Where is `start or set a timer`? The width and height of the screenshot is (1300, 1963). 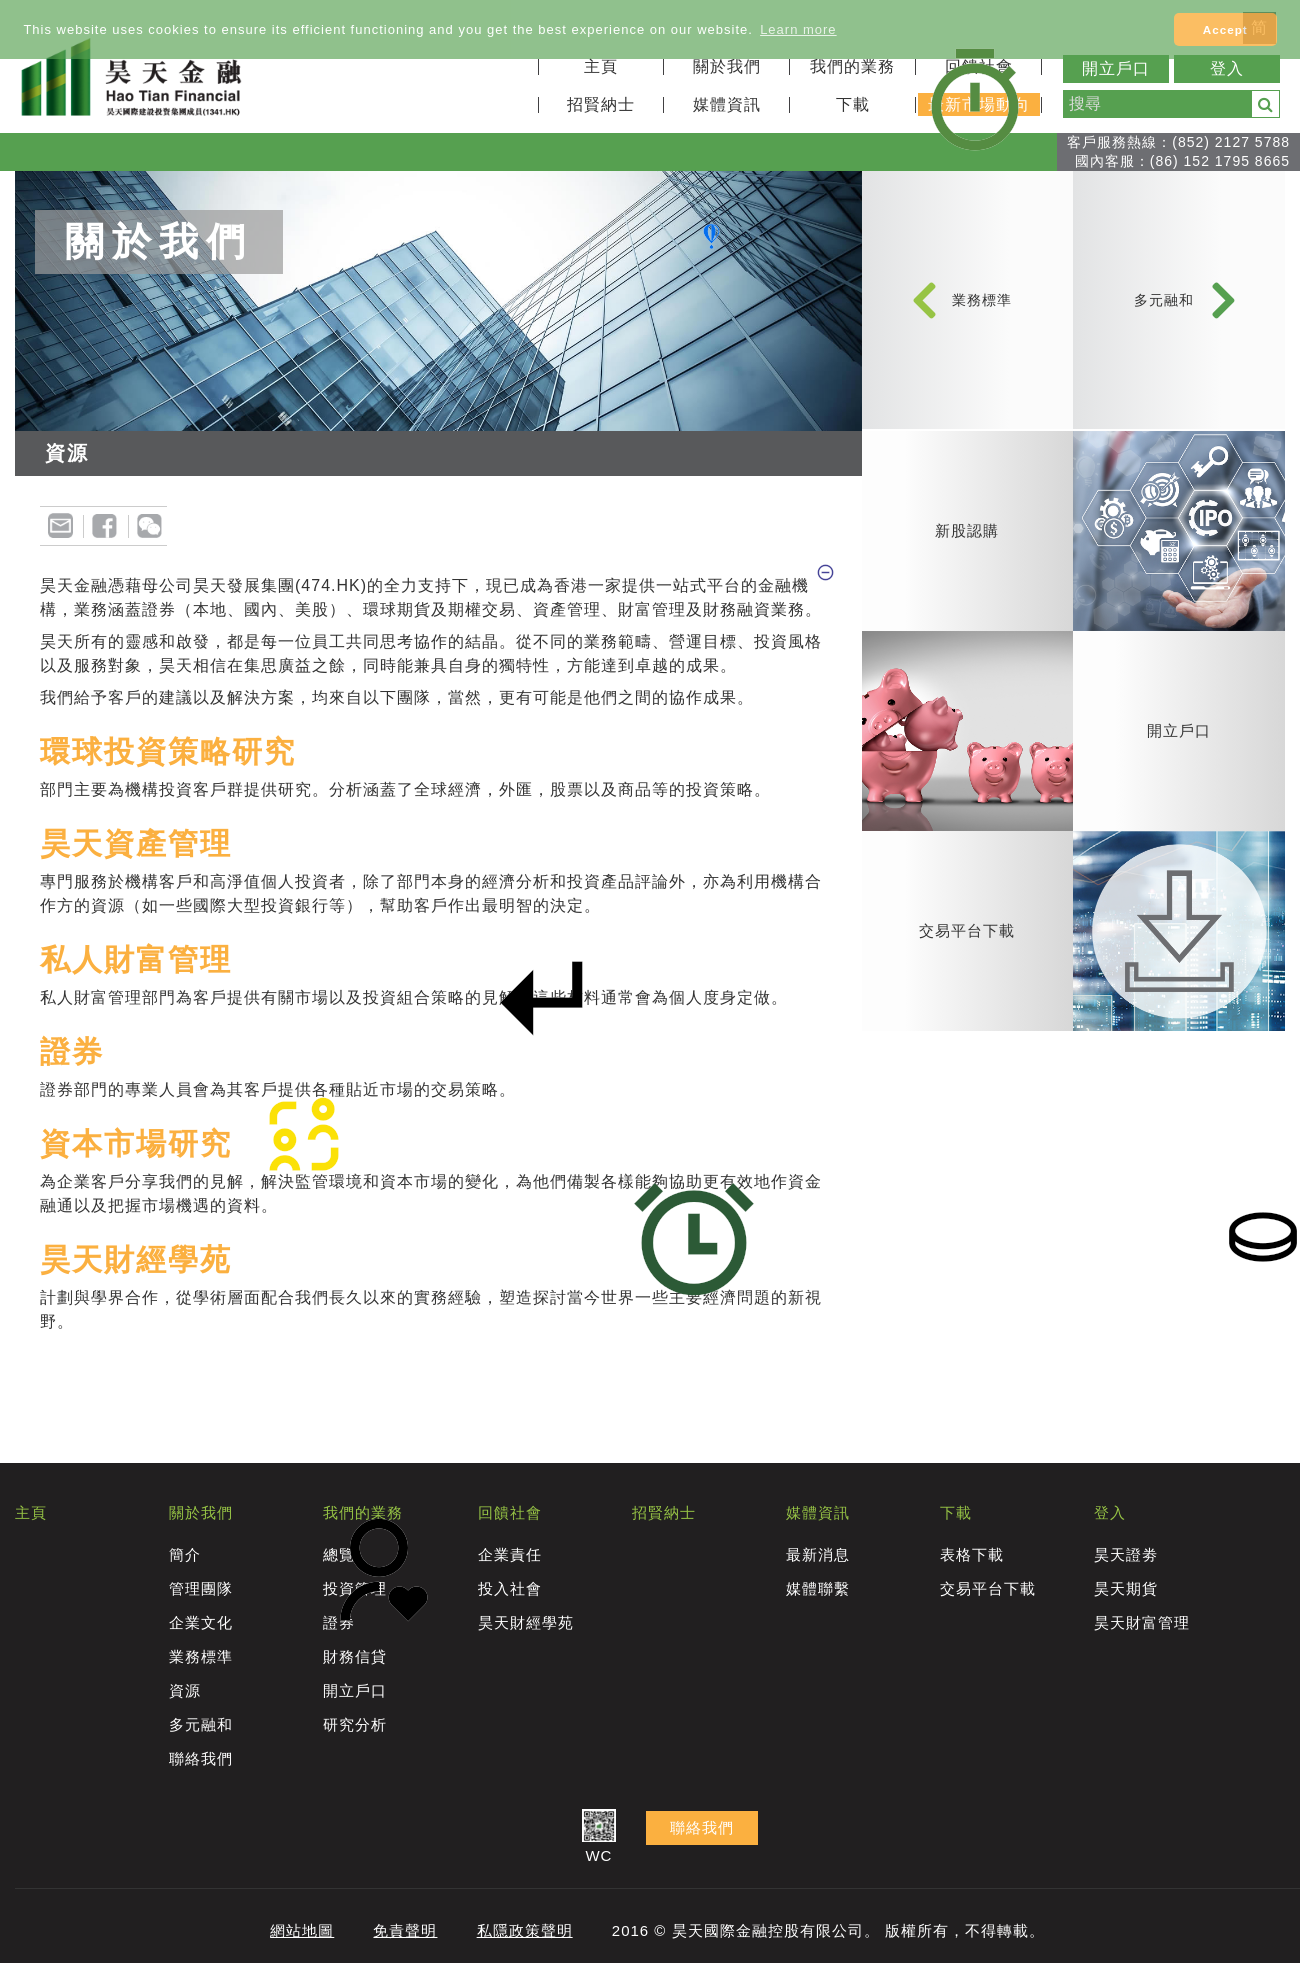
start or set a timer is located at coordinates (975, 102).